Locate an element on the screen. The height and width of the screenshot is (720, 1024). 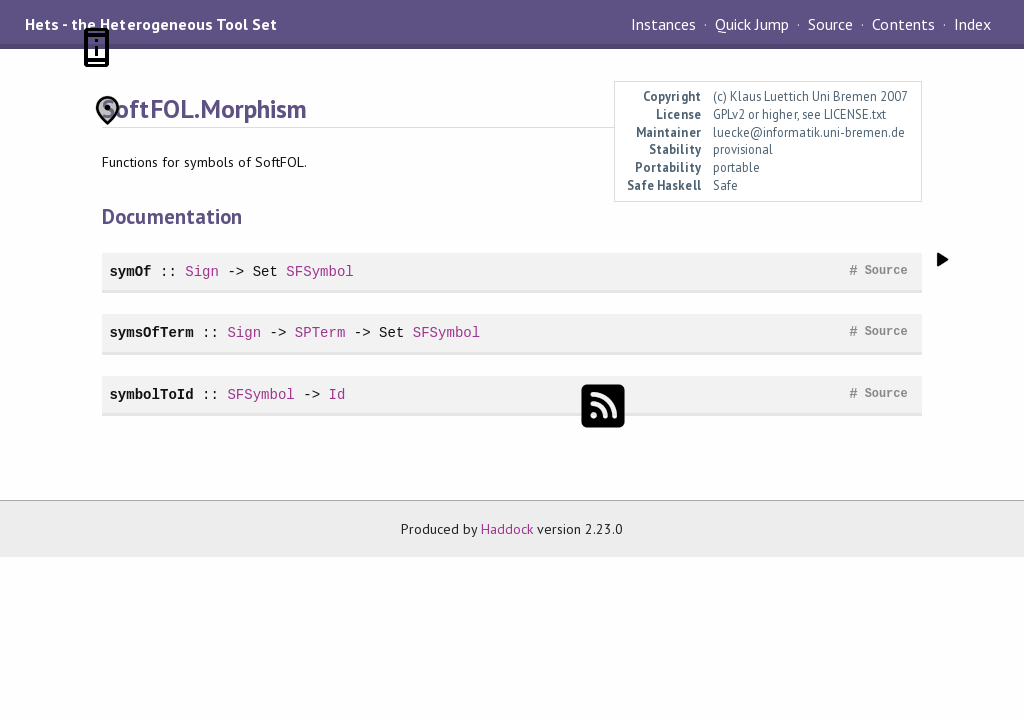
subscribe to RSS feed is located at coordinates (603, 406).